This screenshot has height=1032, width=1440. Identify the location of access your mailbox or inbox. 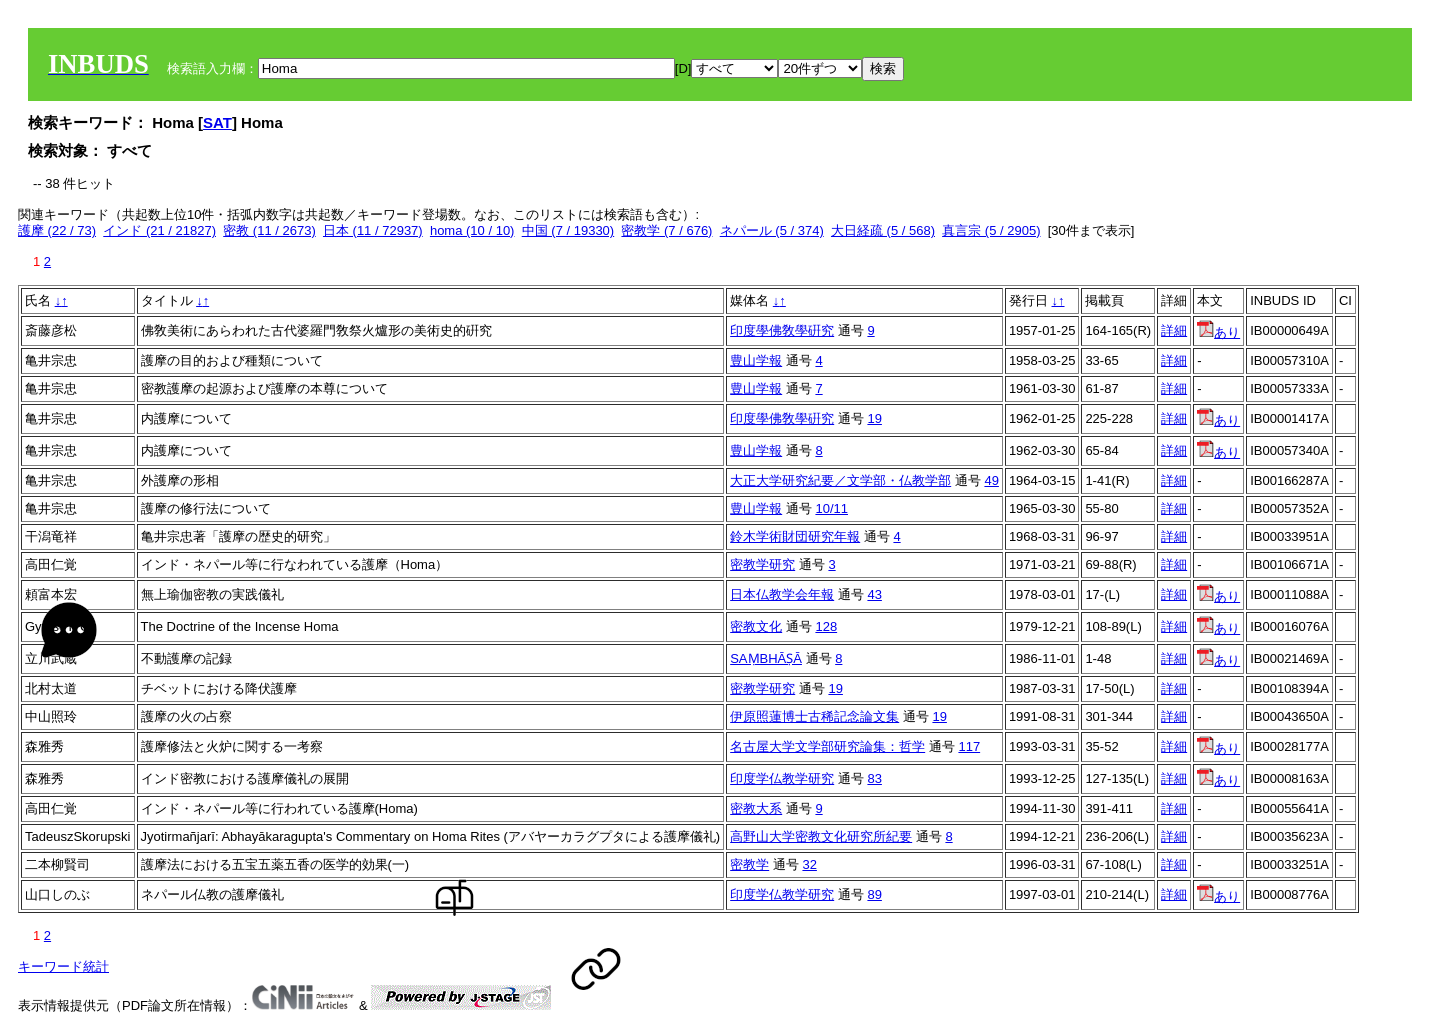
(454, 898).